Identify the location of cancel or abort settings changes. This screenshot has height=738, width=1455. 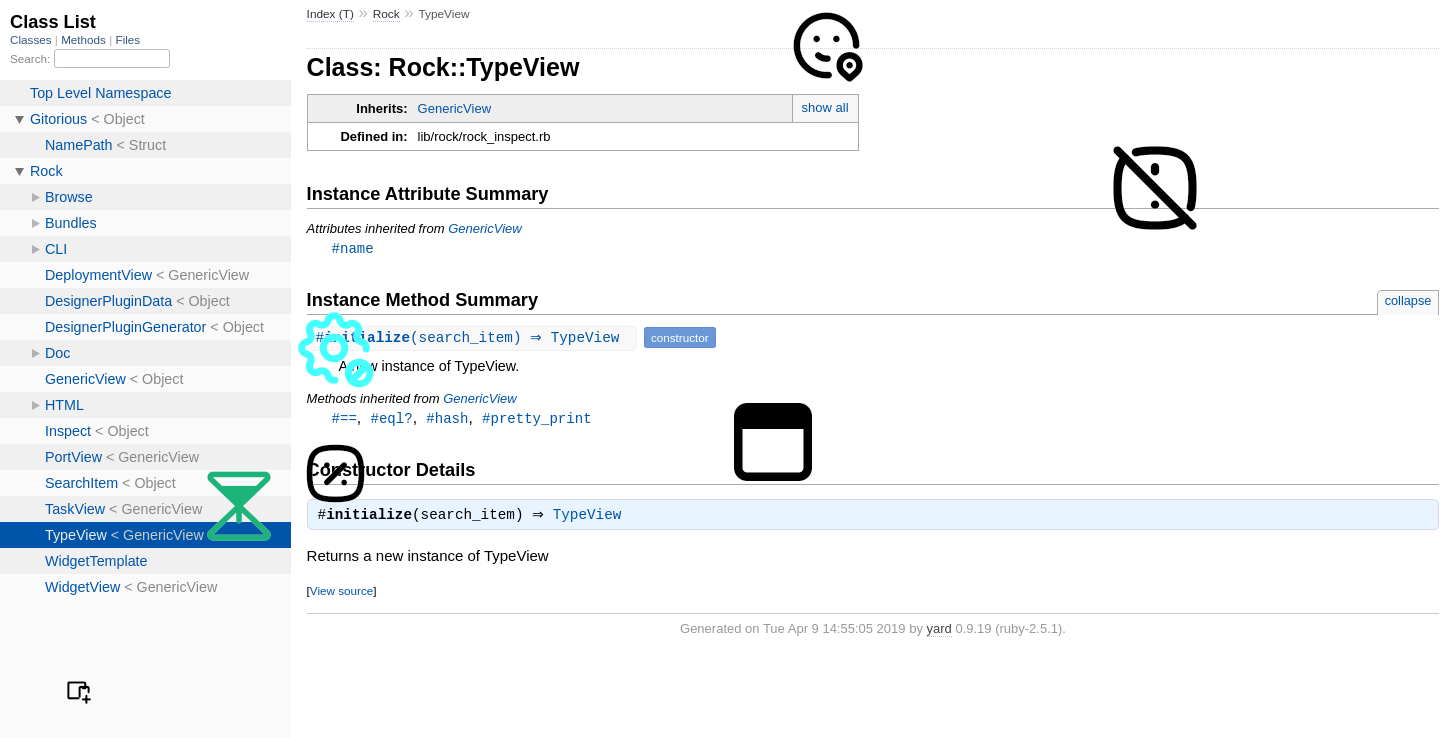
(334, 348).